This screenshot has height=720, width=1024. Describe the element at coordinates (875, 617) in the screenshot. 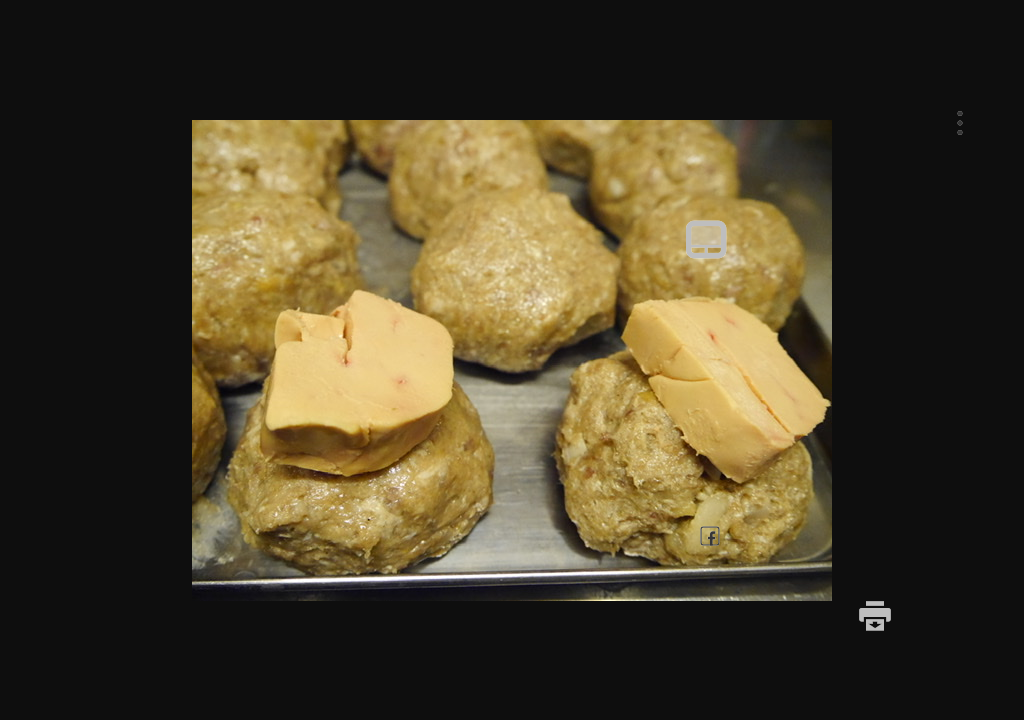

I see `indicates a print job is in progress` at that location.